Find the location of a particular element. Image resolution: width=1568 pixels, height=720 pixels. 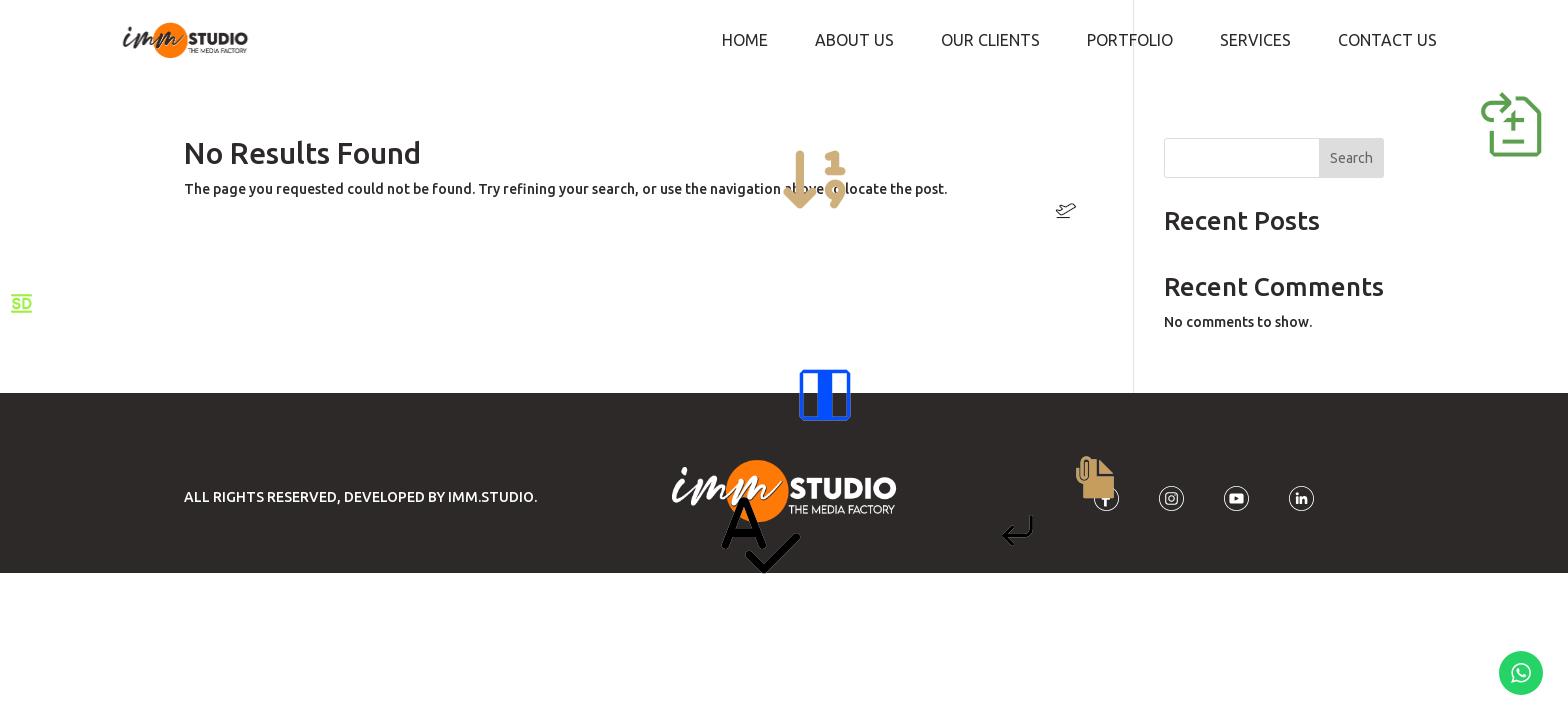

view changes in a pull request is located at coordinates (1515, 126).